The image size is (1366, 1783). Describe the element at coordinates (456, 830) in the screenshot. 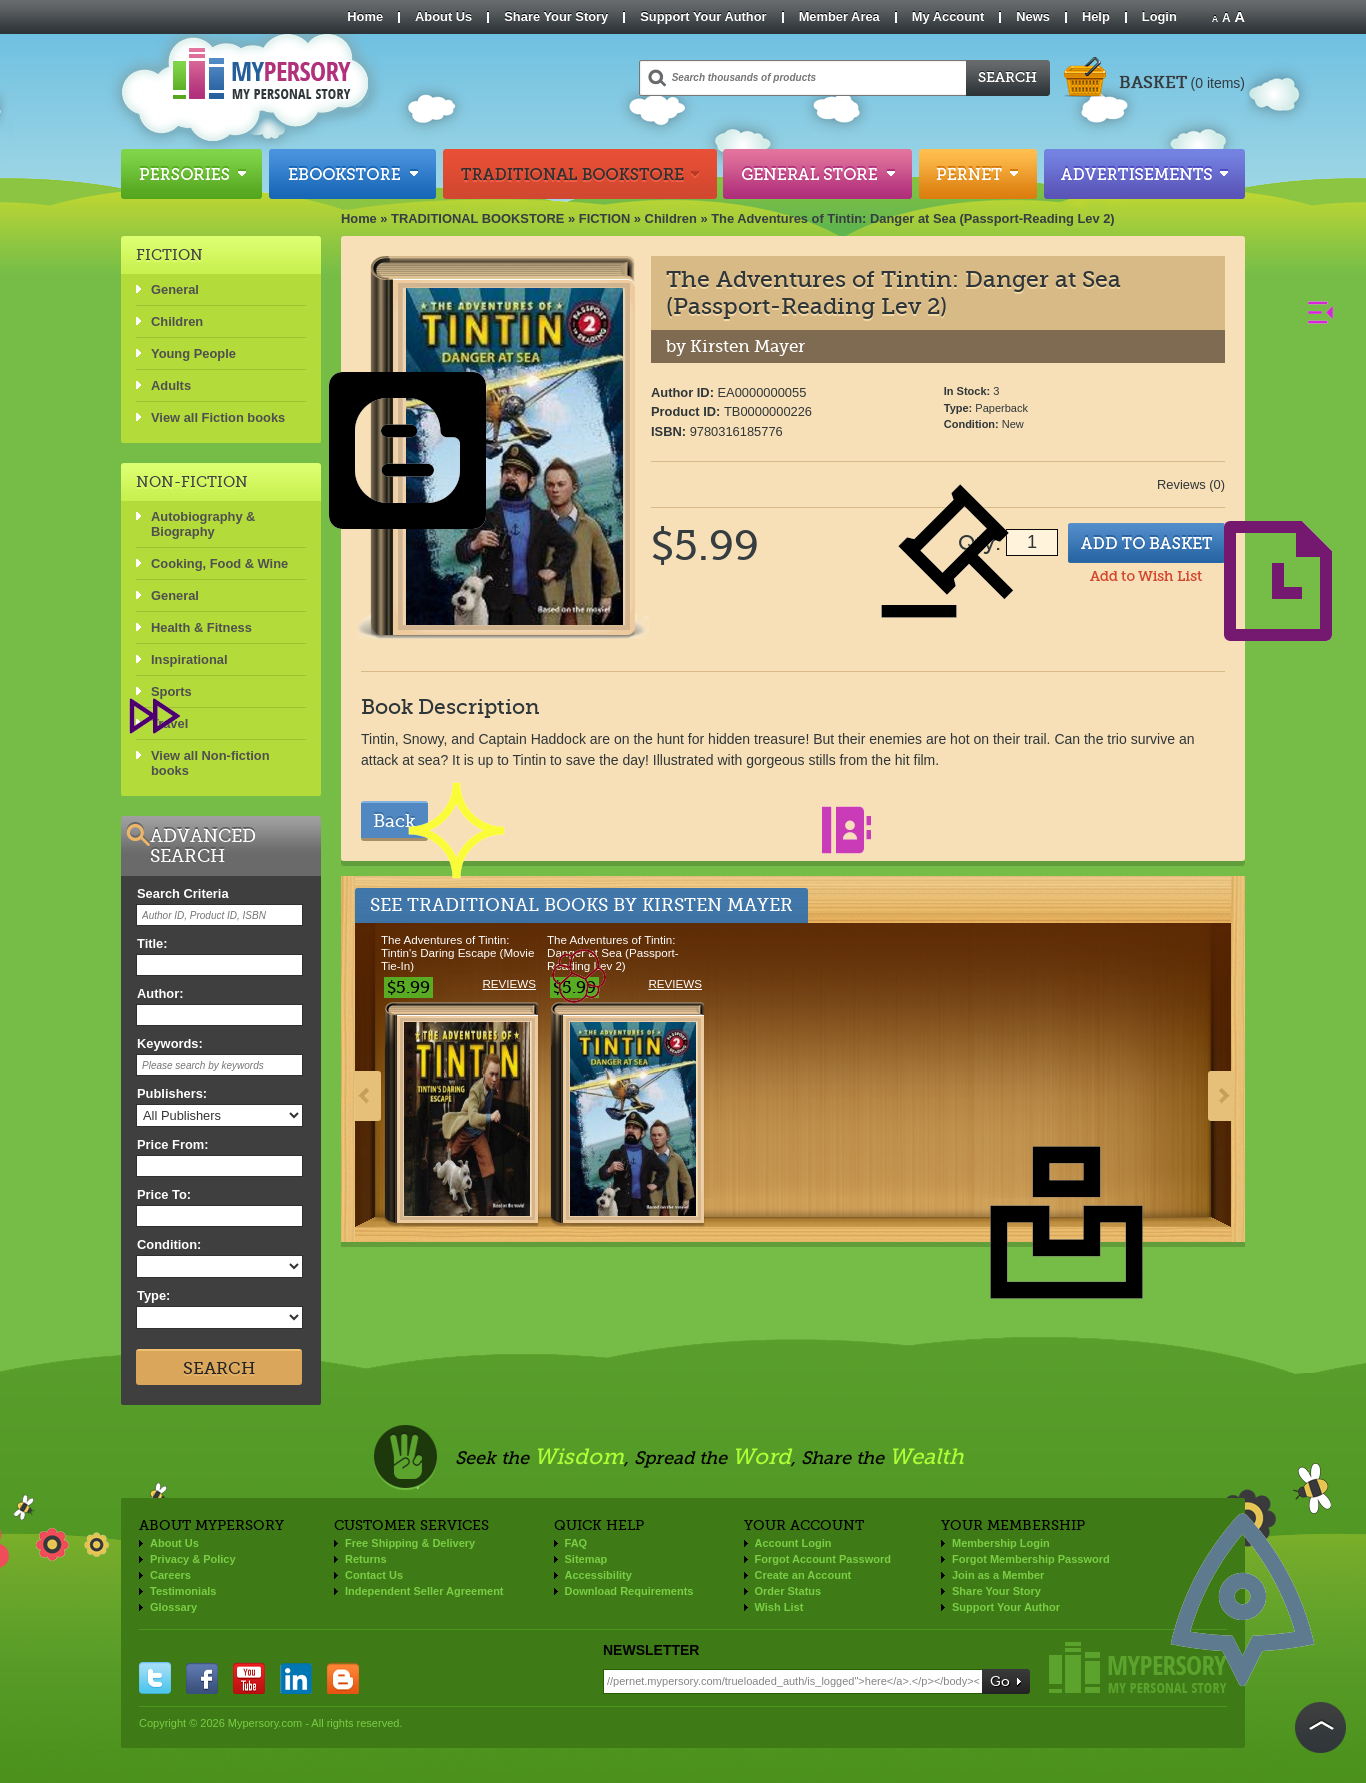

I see `open Google Gemini AI assistant` at that location.